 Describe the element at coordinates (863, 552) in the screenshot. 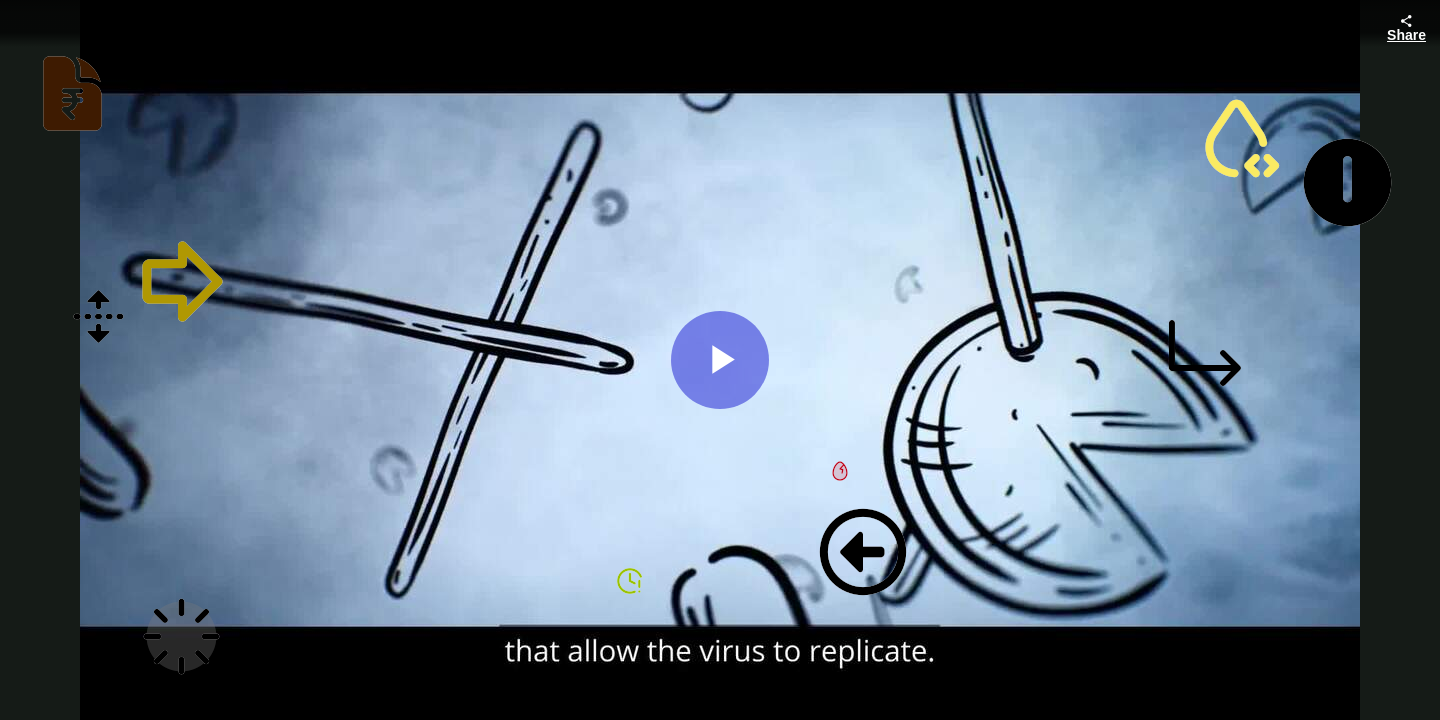

I see `go back to the previous screen` at that location.